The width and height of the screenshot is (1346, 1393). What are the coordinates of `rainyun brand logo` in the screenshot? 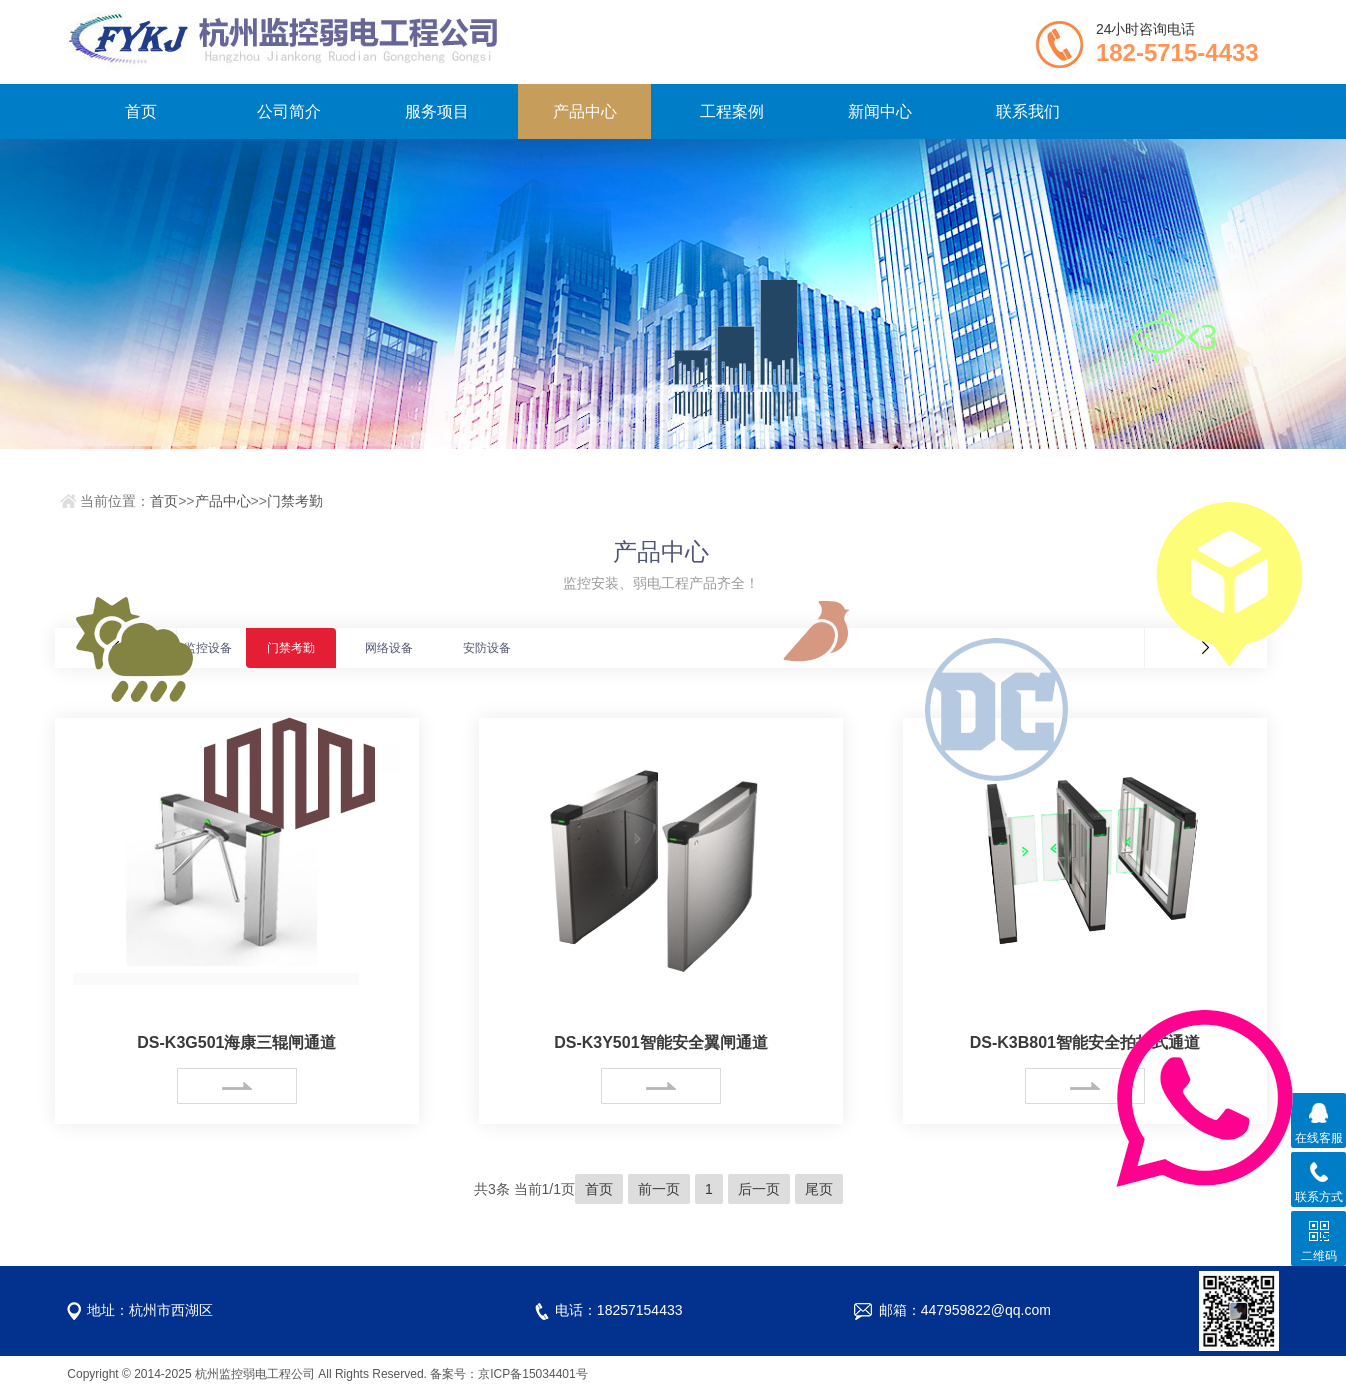 It's located at (134, 649).